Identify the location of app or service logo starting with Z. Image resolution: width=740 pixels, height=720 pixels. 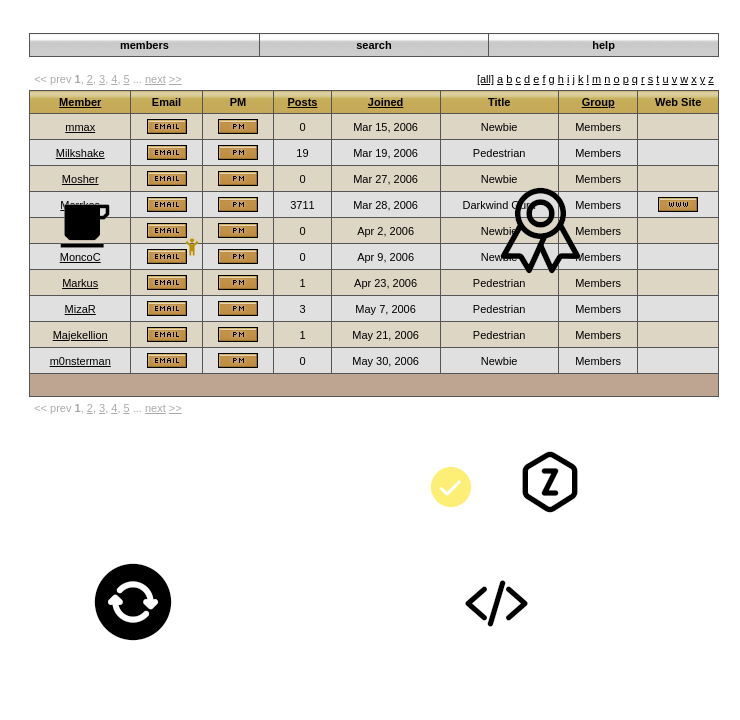
(550, 482).